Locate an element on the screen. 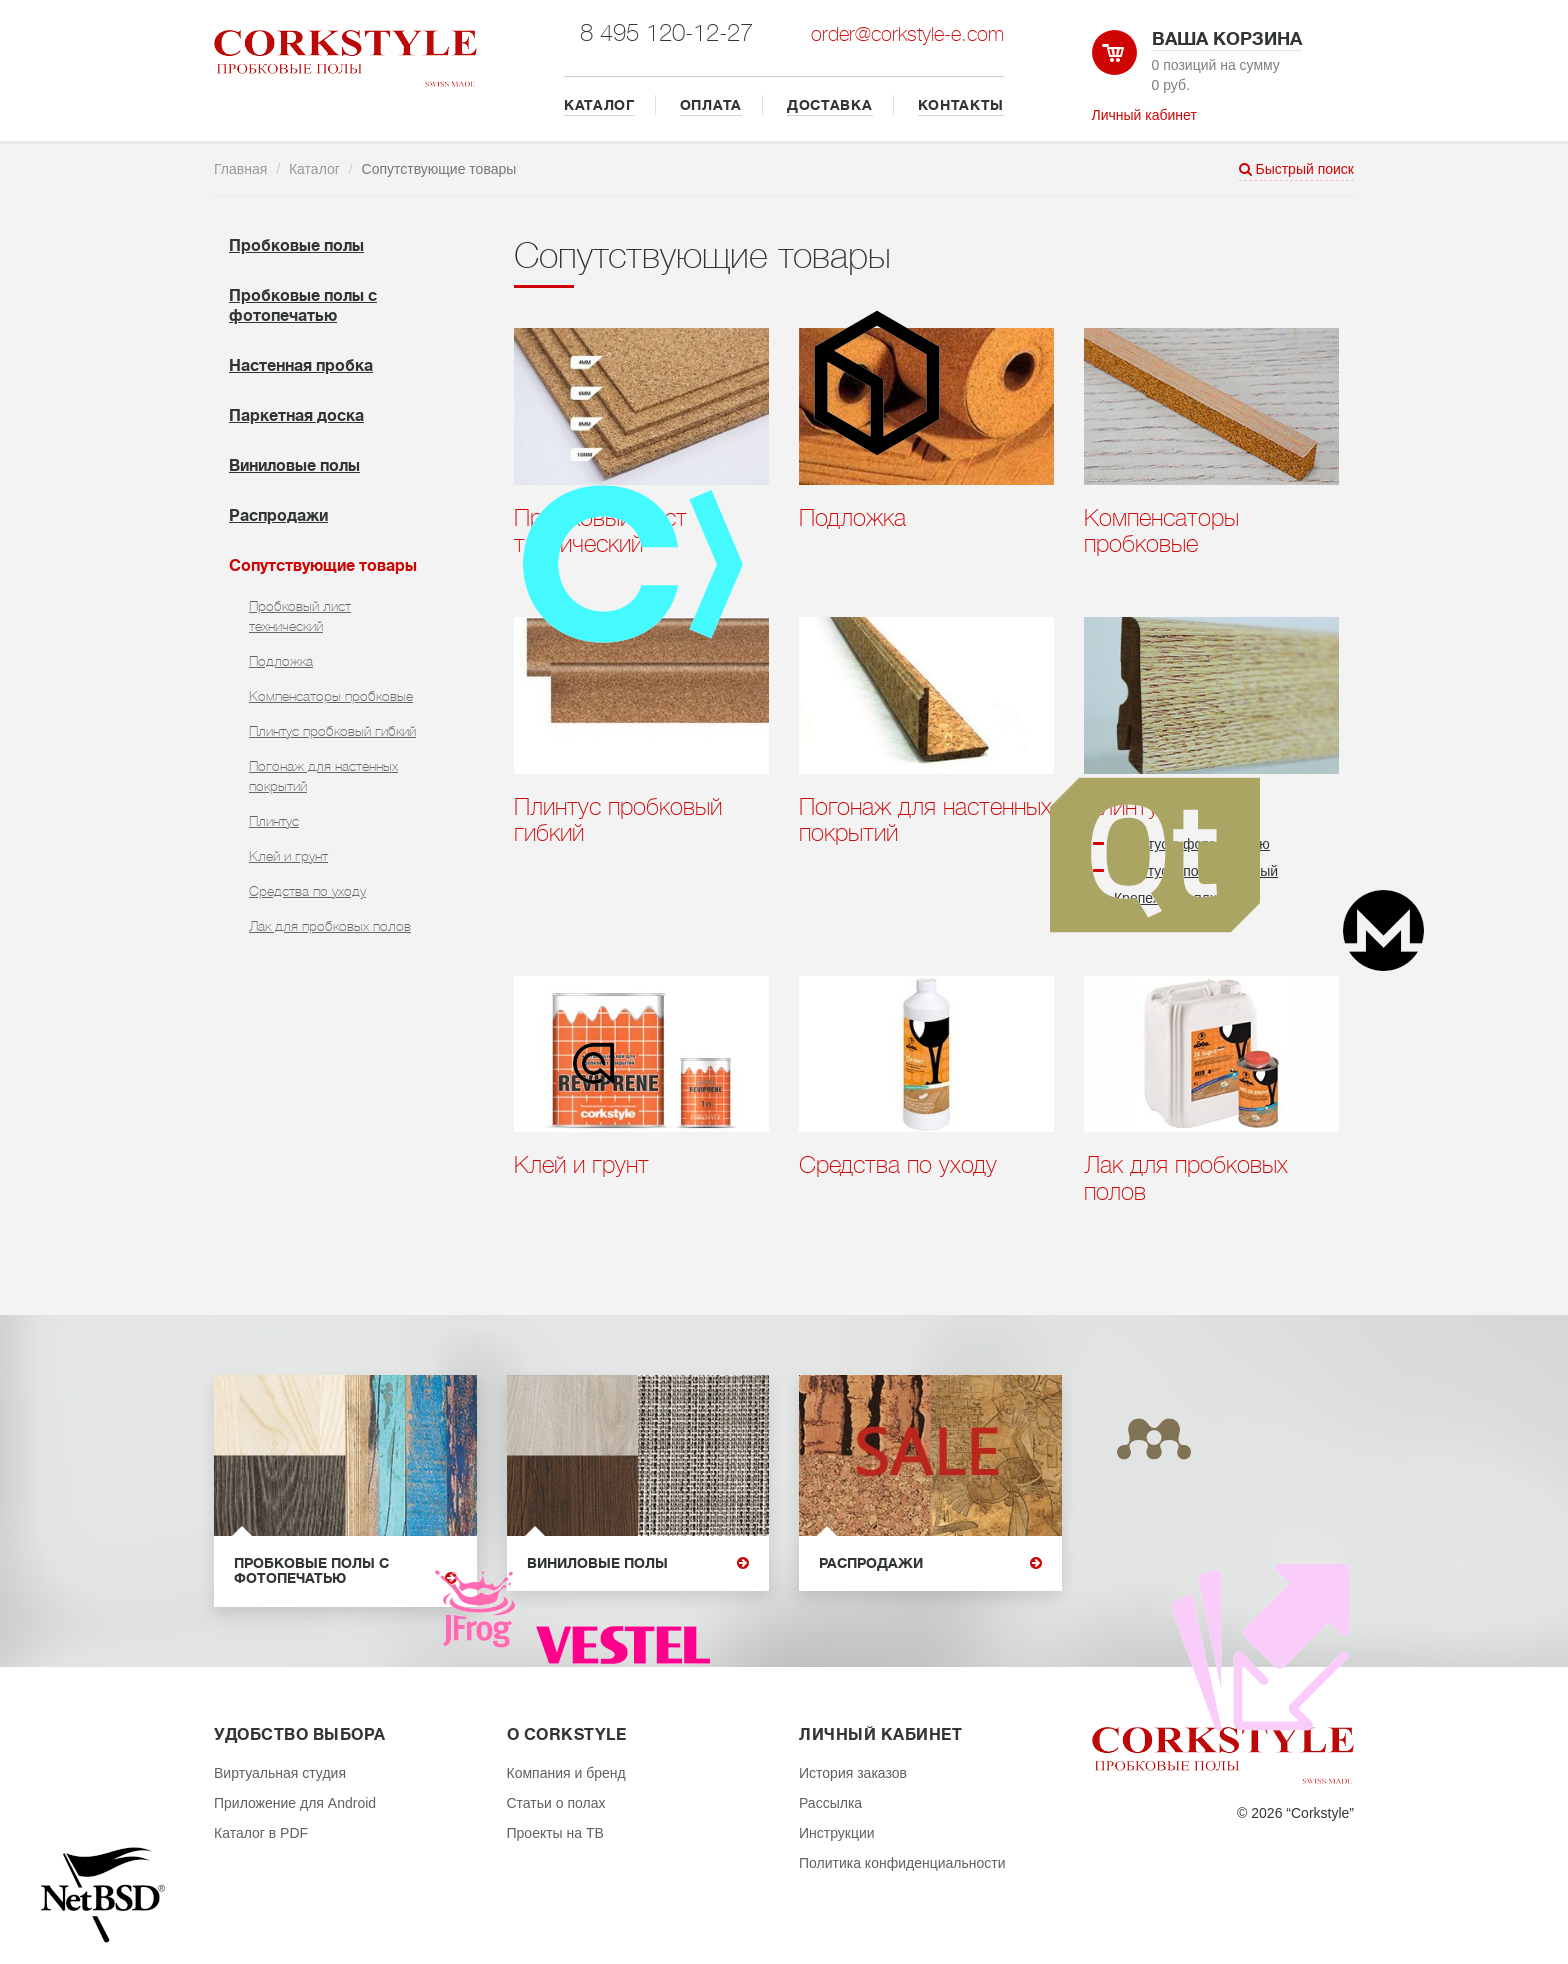  vestel brand logo is located at coordinates (623, 1645).